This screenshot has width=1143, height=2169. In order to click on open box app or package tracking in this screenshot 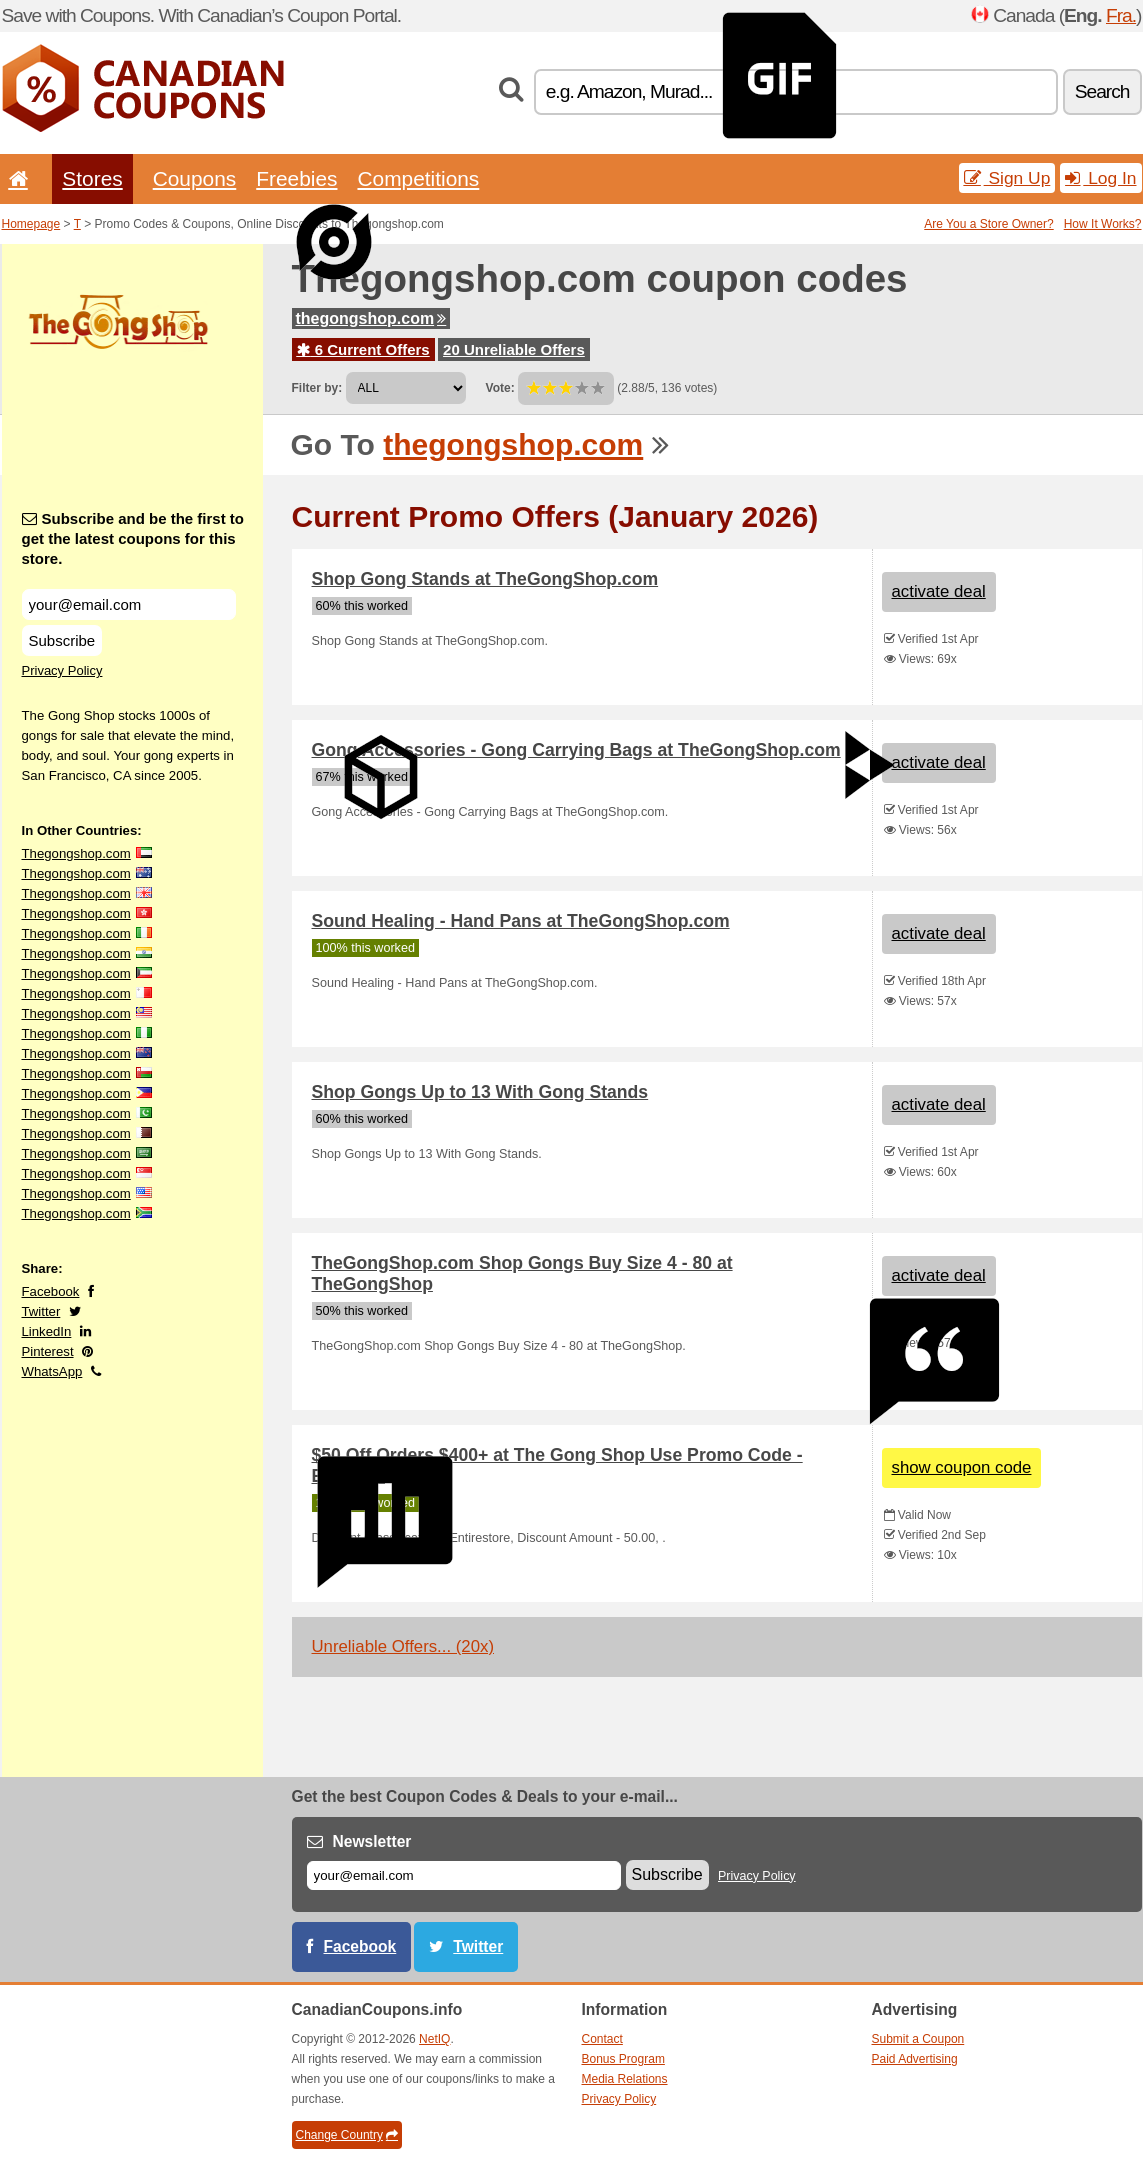, I will do `click(381, 777)`.